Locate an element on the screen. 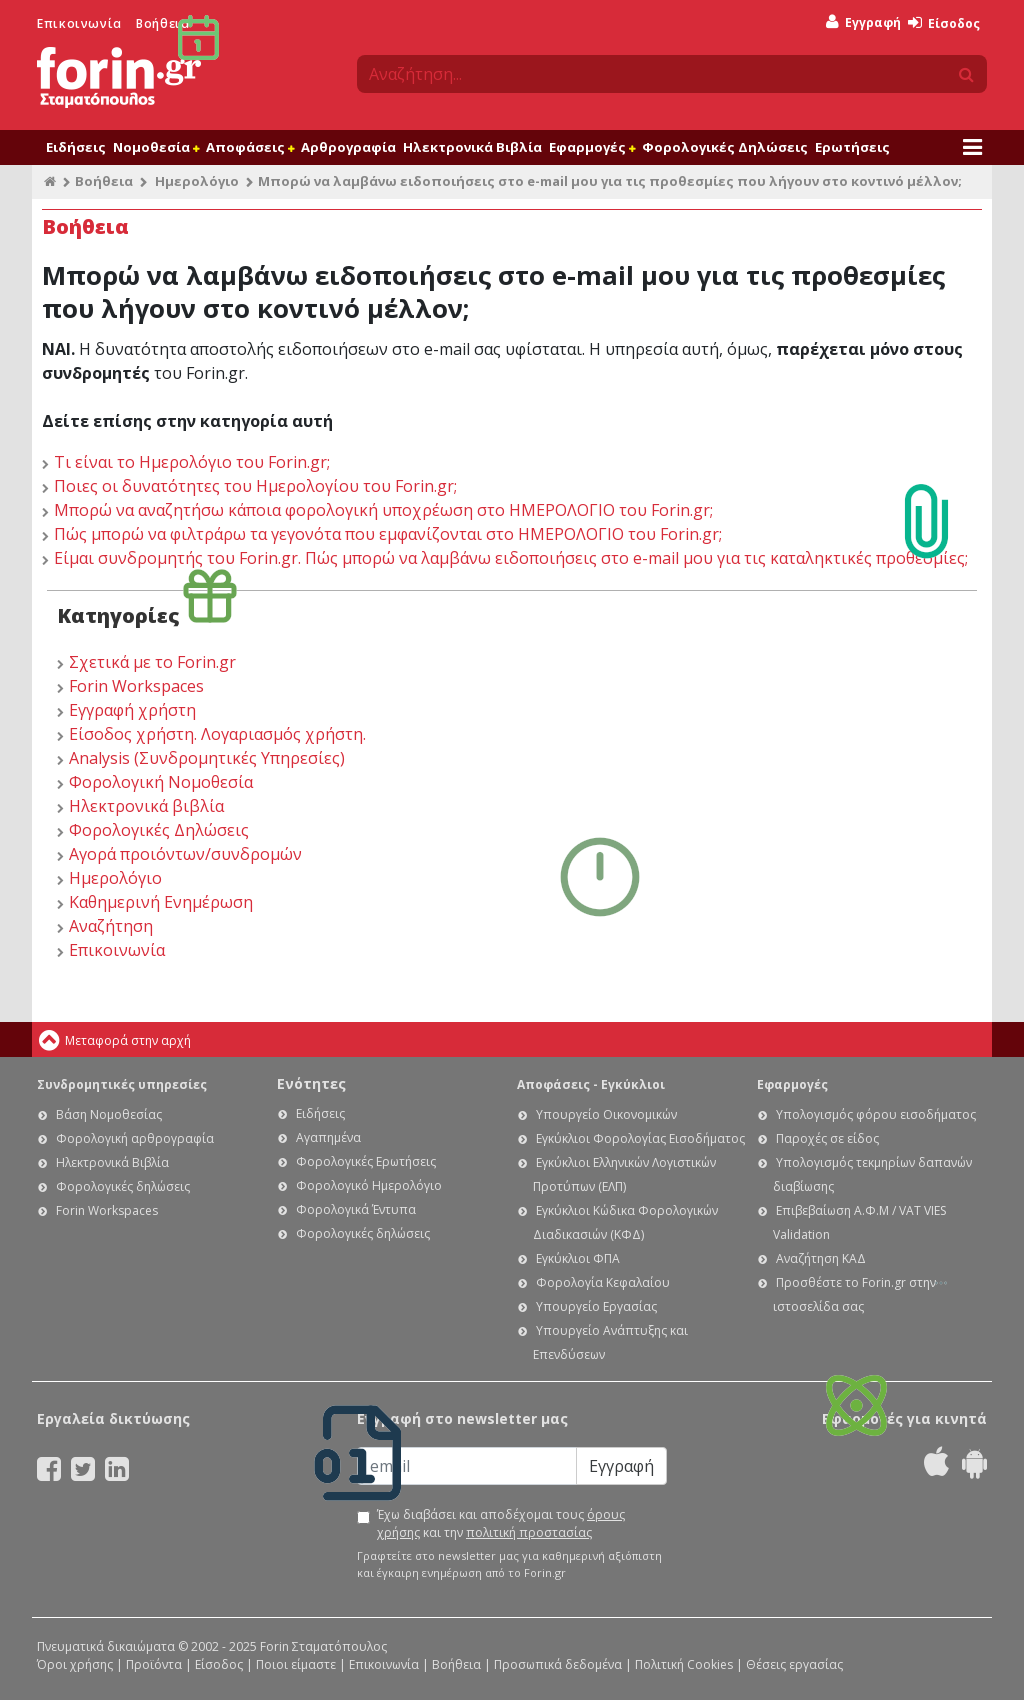 This screenshot has width=1024, height=1700. view a binary or data file is located at coordinates (362, 1453).